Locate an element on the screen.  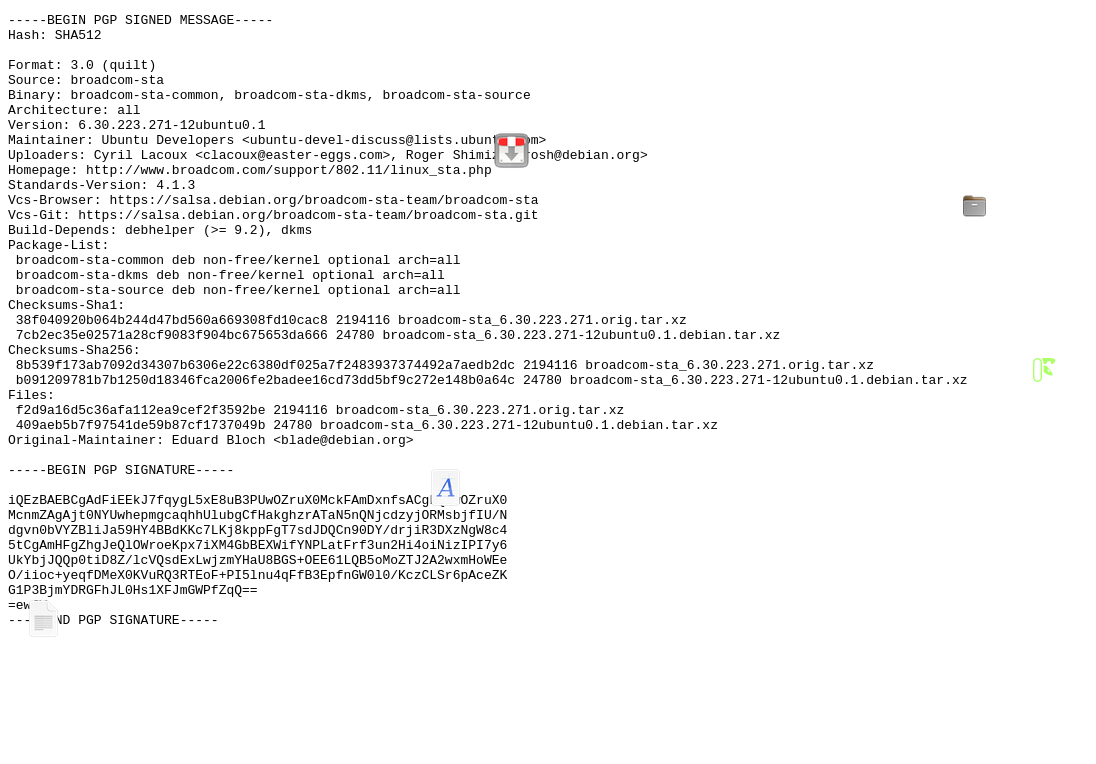
open the file manager is located at coordinates (974, 205).